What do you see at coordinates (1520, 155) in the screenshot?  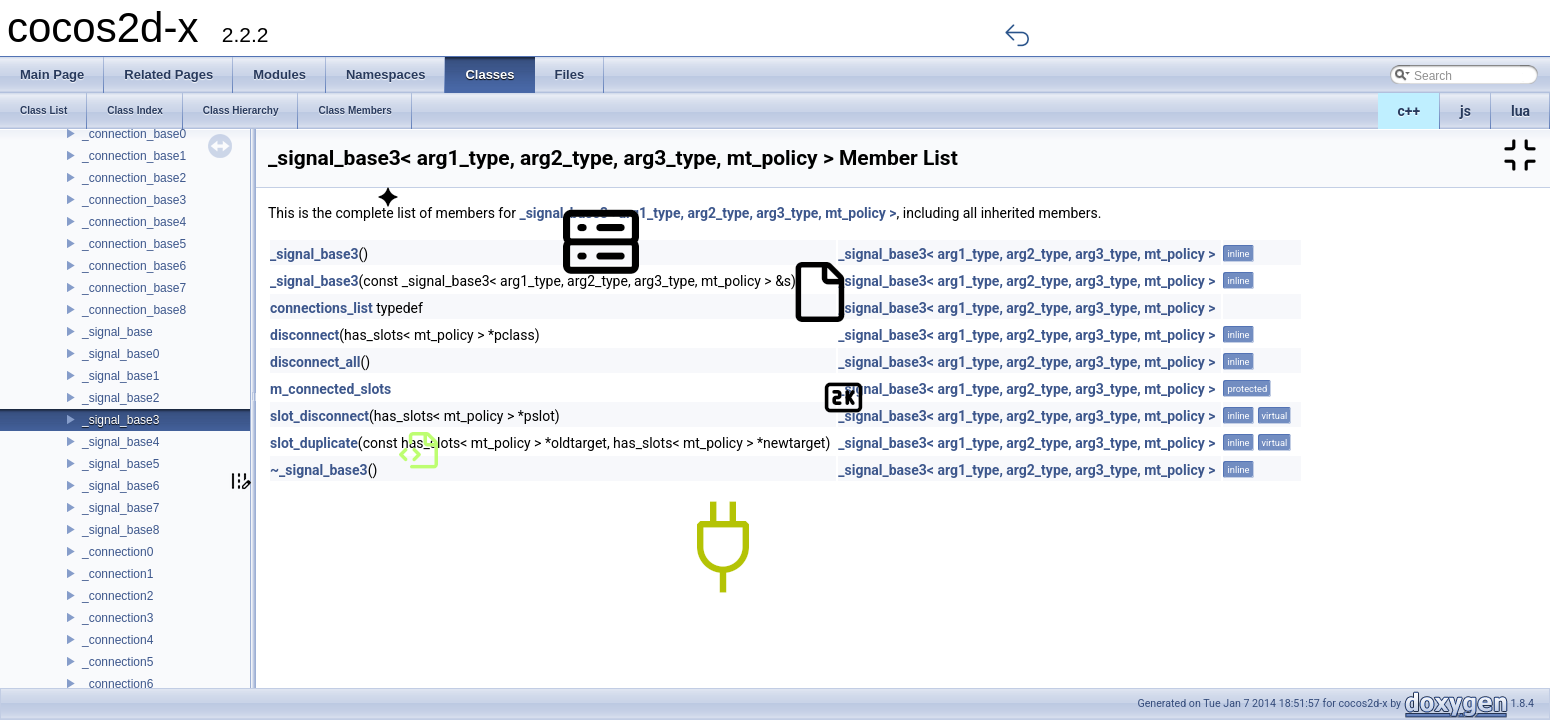 I see `exit fullscreen mode` at bounding box center [1520, 155].